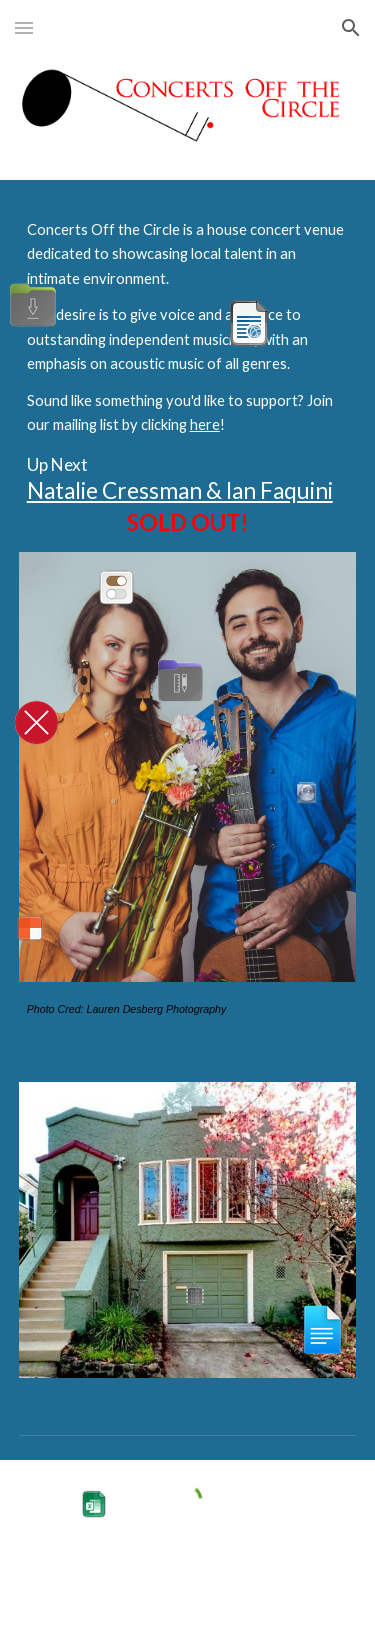  Describe the element at coordinates (30, 928) in the screenshot. I see `switch to the bottom-right workspace` at that location.